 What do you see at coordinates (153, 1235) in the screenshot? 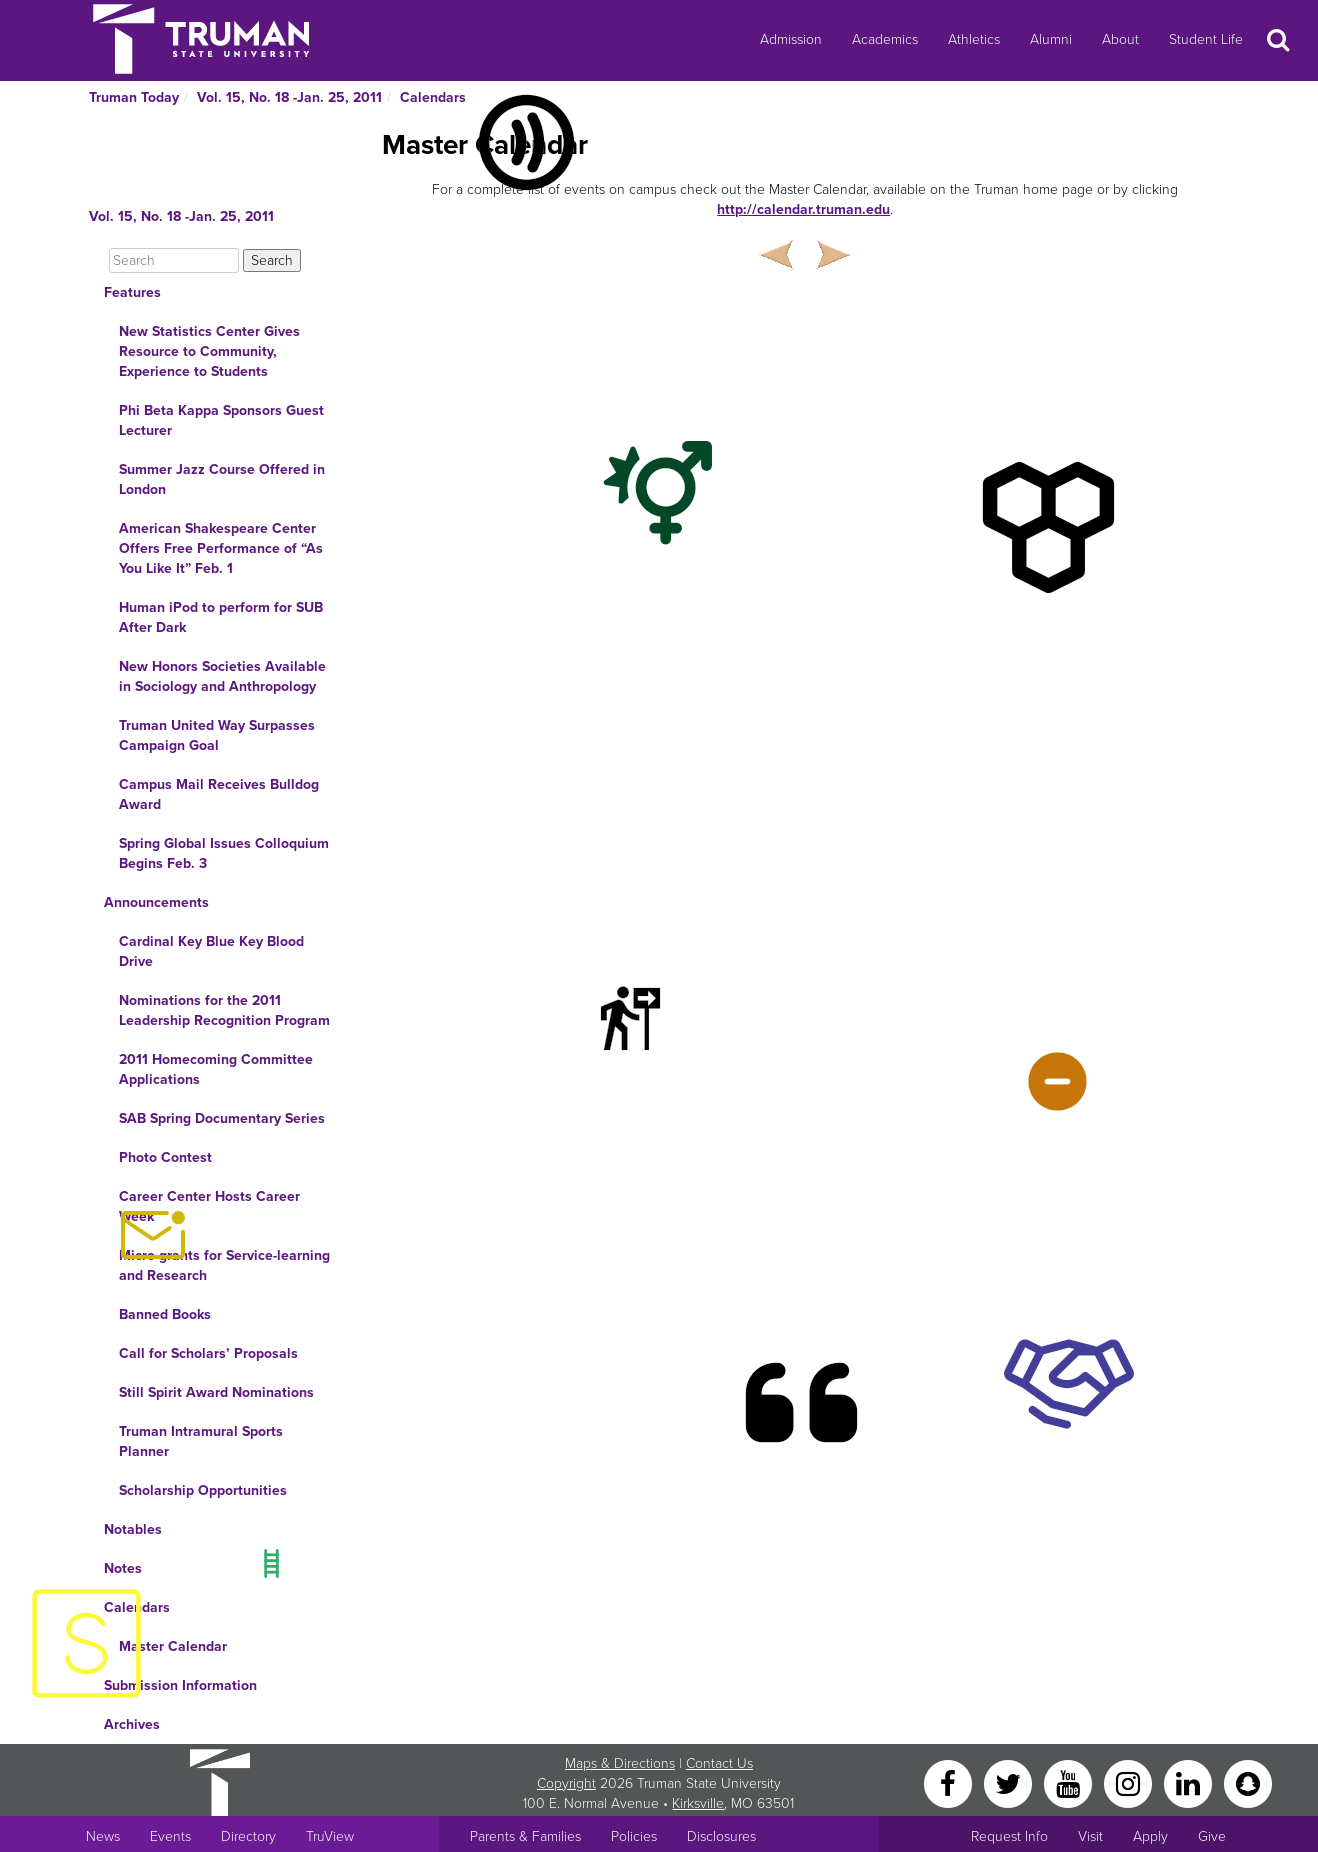
I see `indicates unread messages or notifications` at bounding box center [153, 1235].